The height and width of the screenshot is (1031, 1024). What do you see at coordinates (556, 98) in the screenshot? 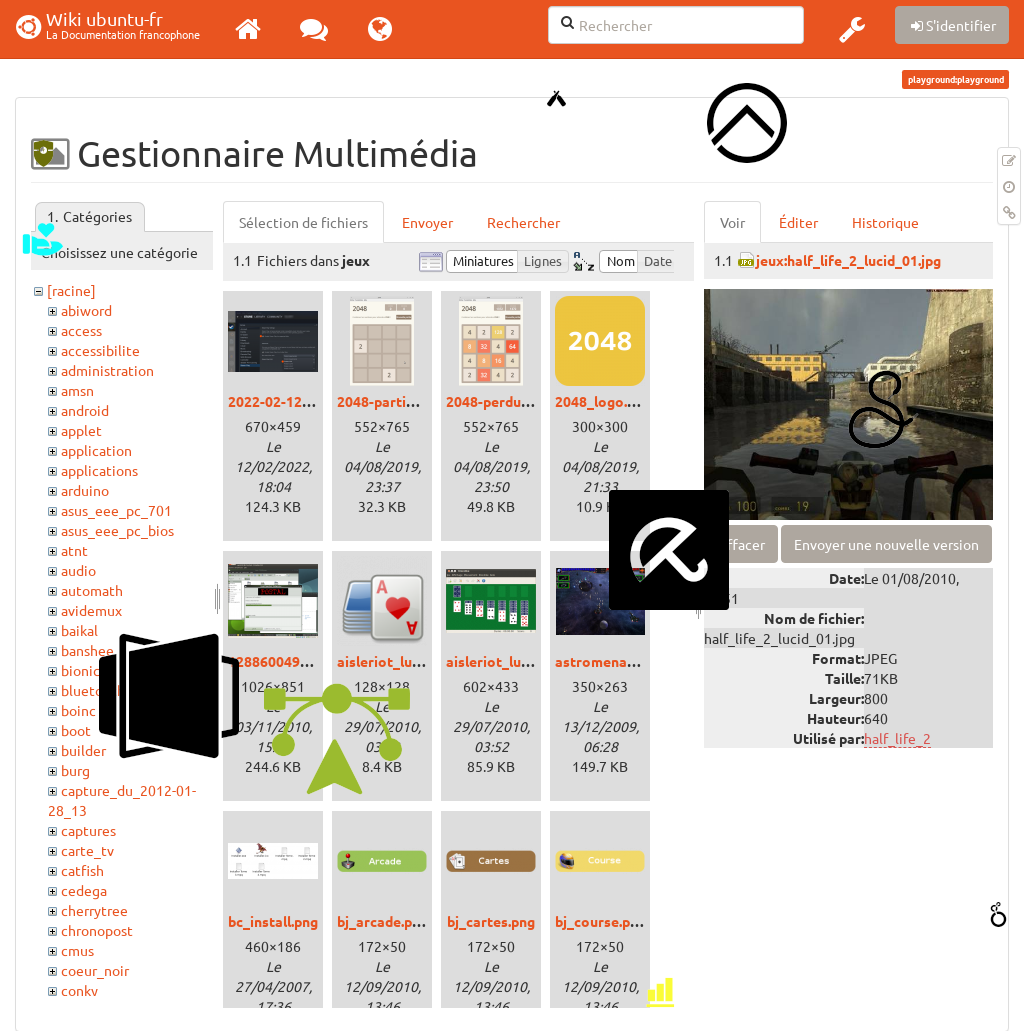
I see `open the Untappd app` at bounding box center [556, 98].